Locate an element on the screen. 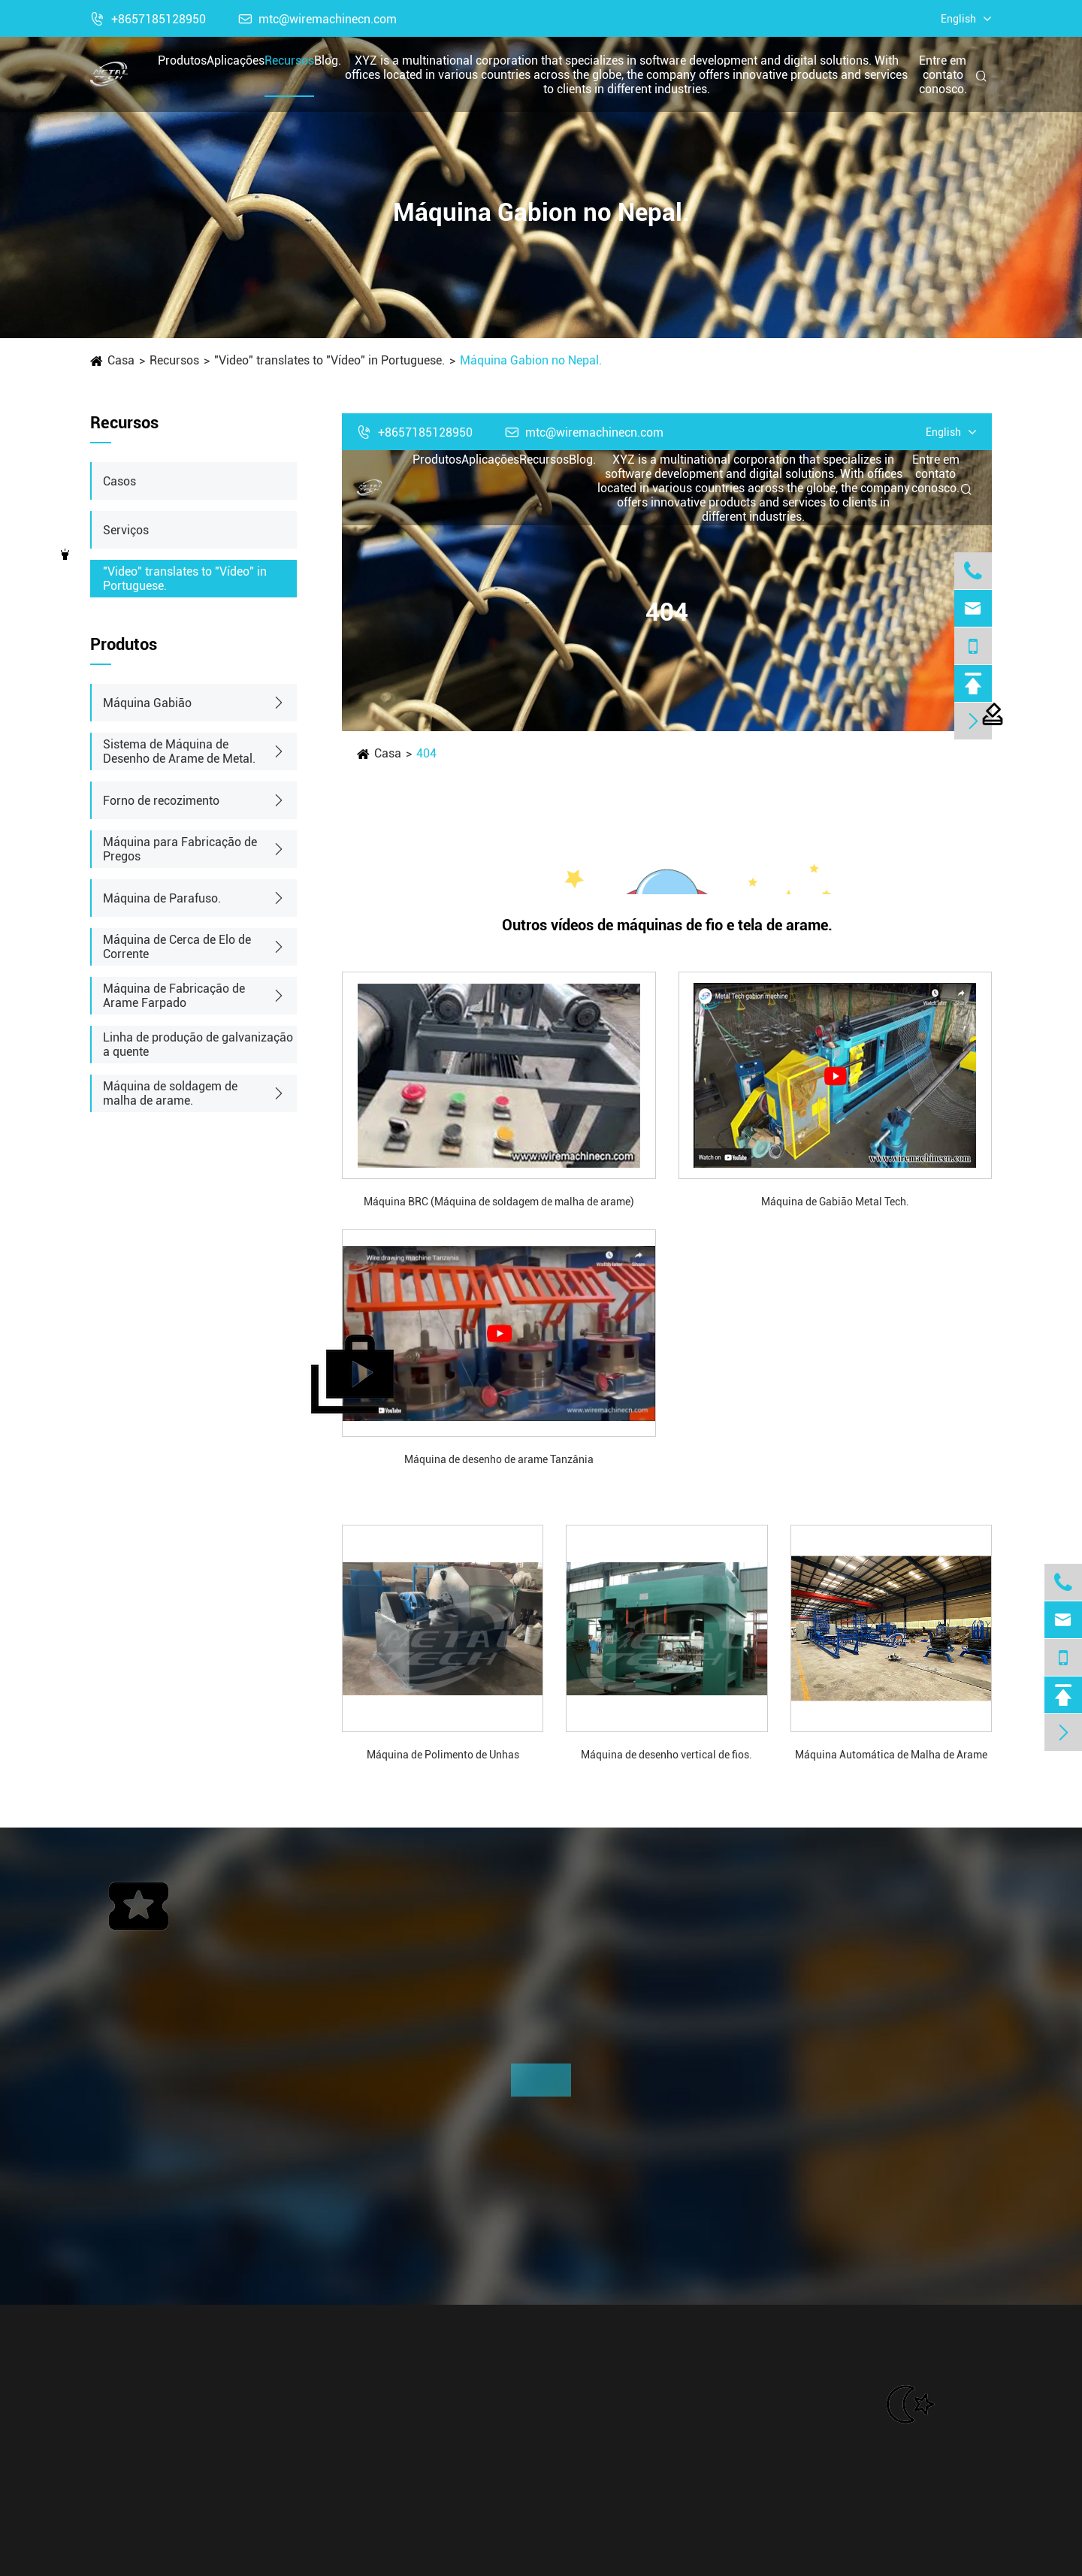 The width and height of the screenshot is (1082, 2576). browse local events and activities is located at coordinates (138, 1906).